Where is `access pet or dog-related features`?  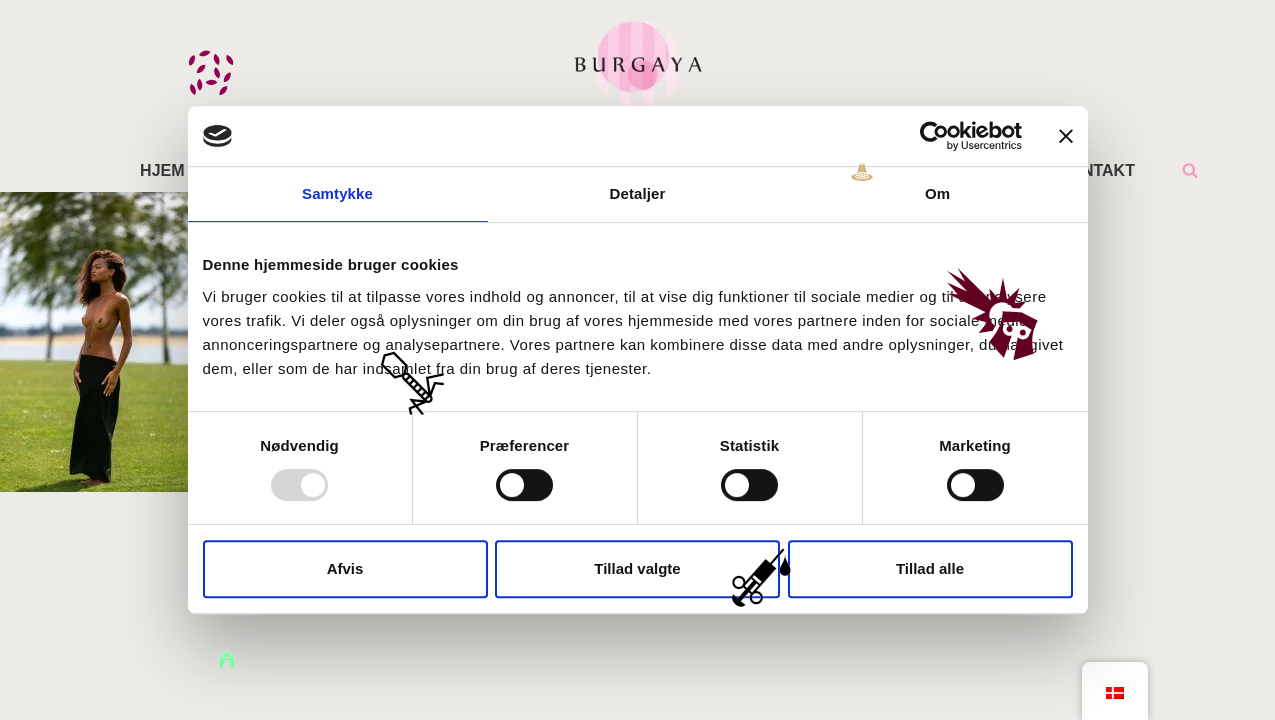
access pet or dog-related features is located at coordinates (227, 659).